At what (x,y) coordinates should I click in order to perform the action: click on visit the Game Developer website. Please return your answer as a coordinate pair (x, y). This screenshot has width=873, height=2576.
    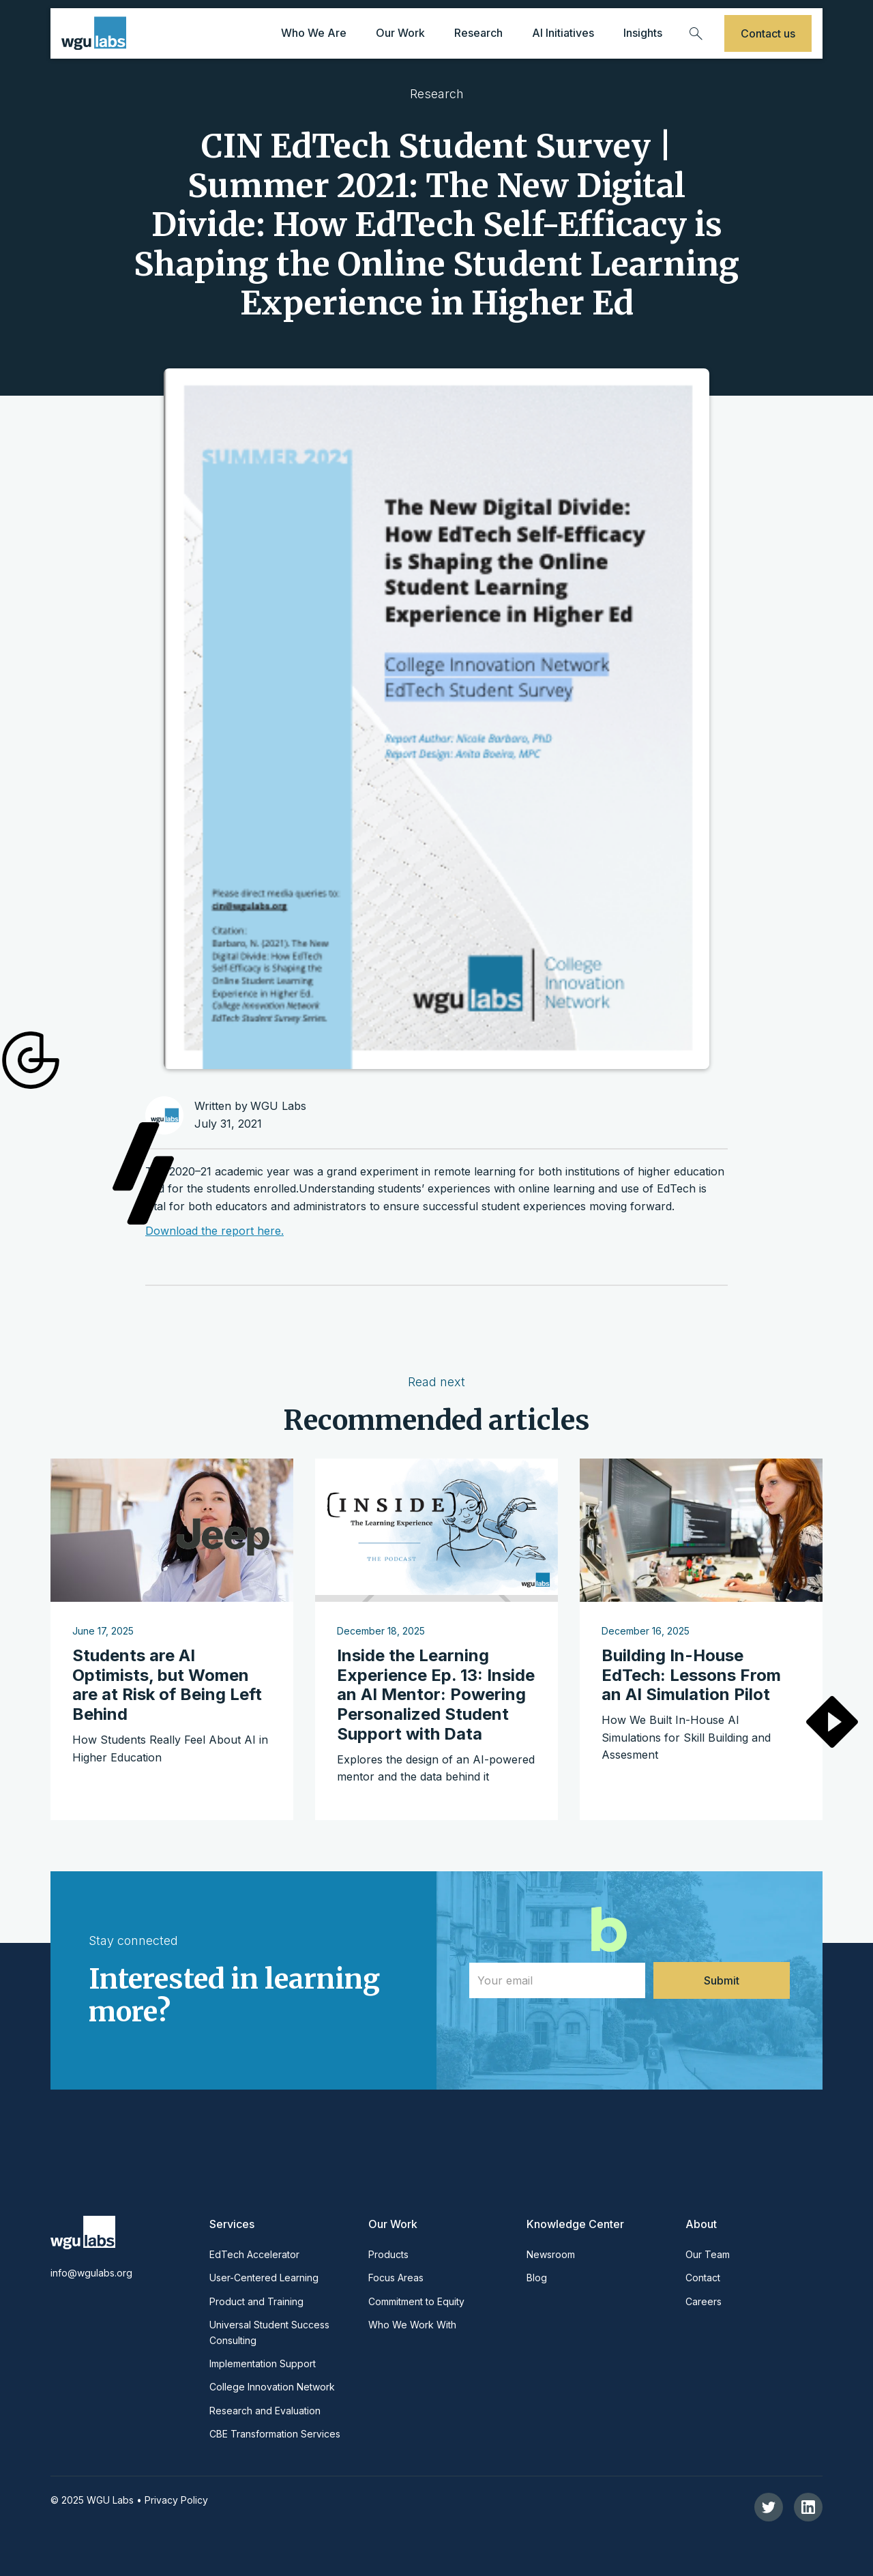
    Looking at the image, I should click on (31, 1060).